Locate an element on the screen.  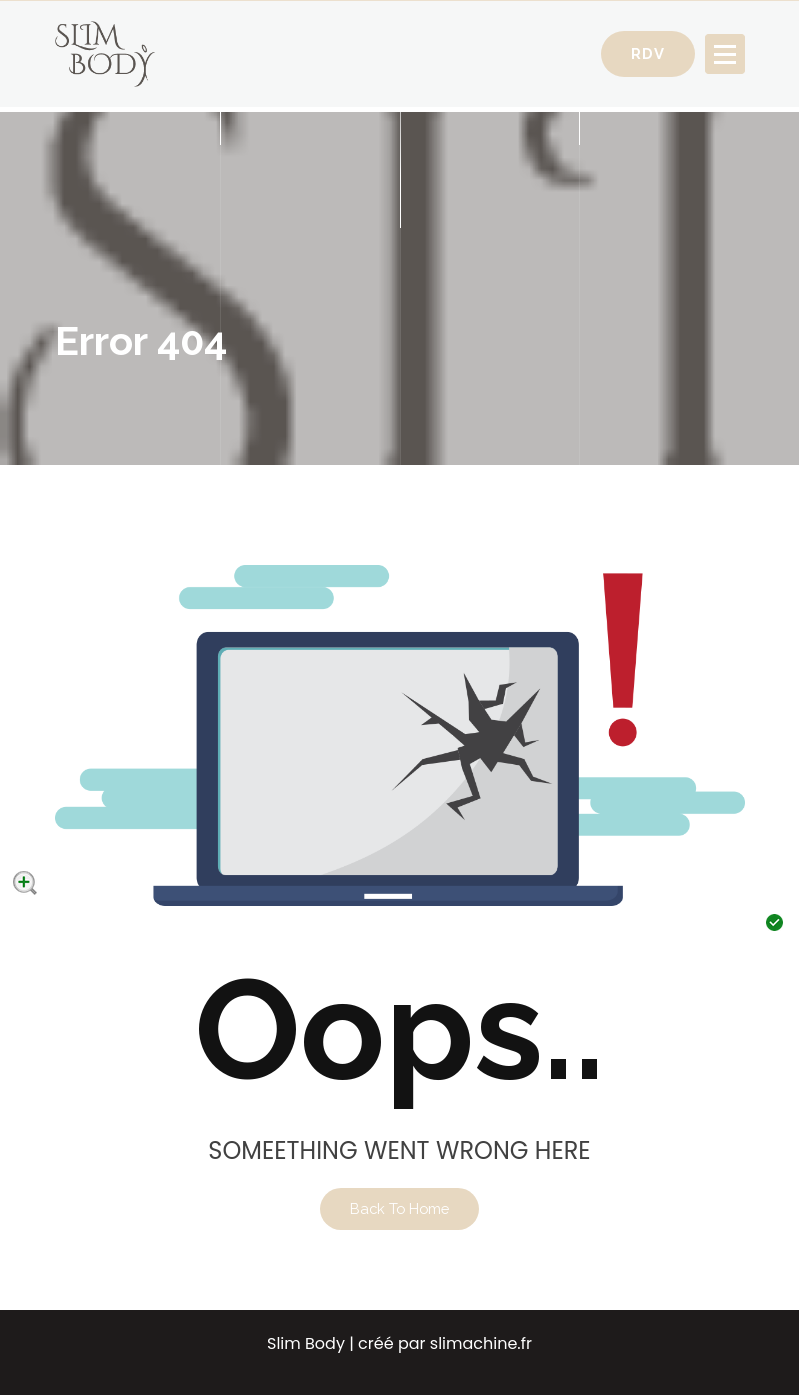
zoom in on the current view is located at coordinates (25, 883).